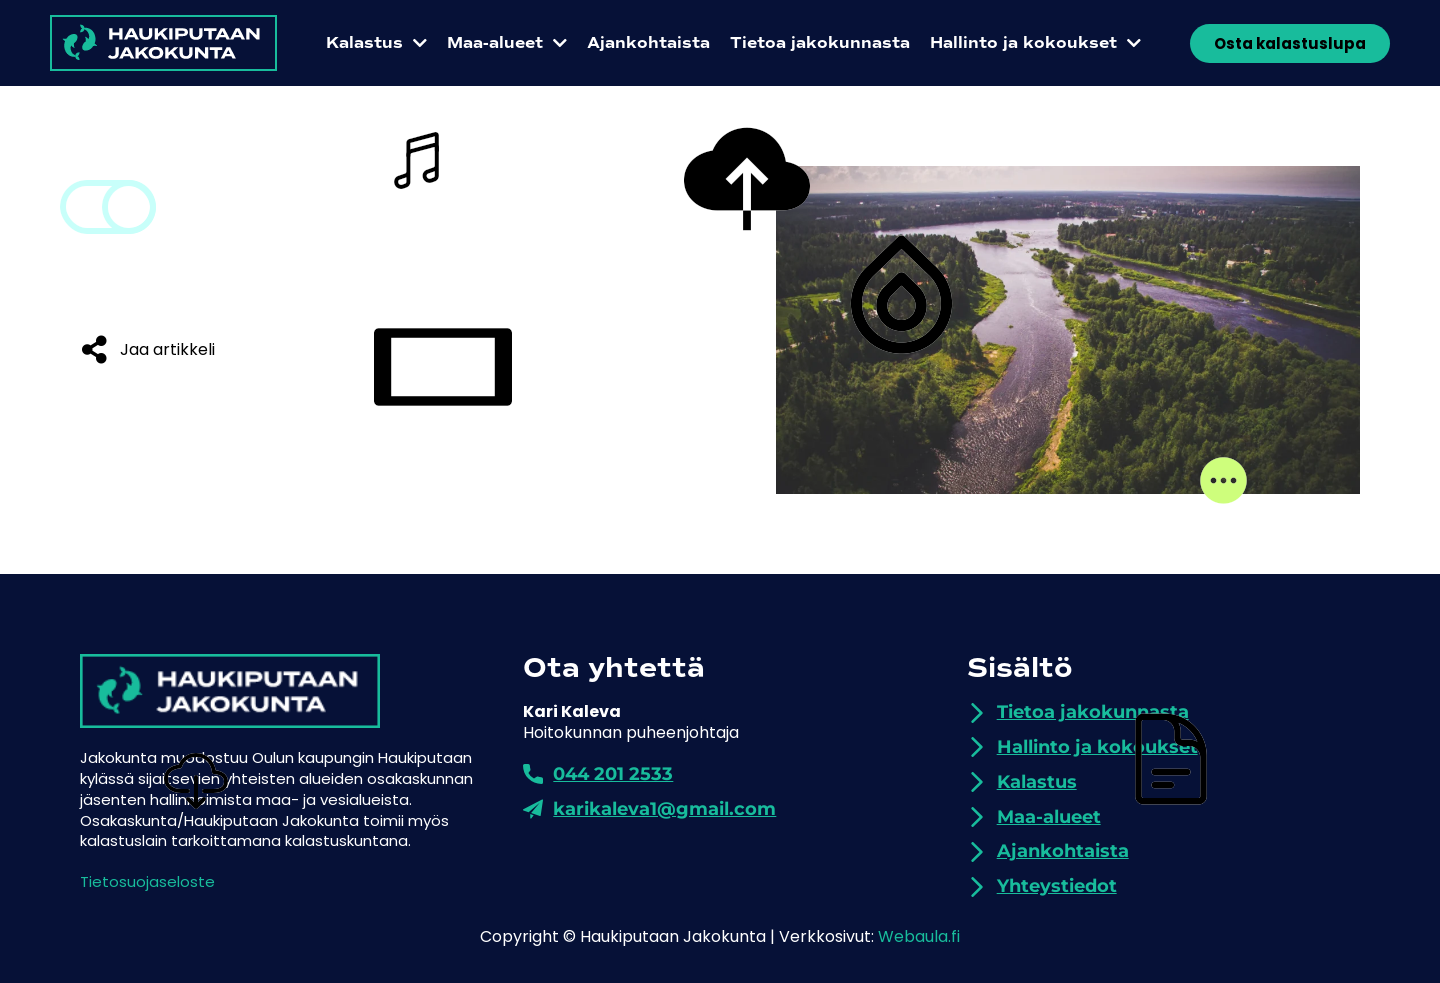 This screenshot has height=983, width=1440. Describe the element at coordinates (1223, 480) in the screenshot. I see `access more options or actions` at that location.